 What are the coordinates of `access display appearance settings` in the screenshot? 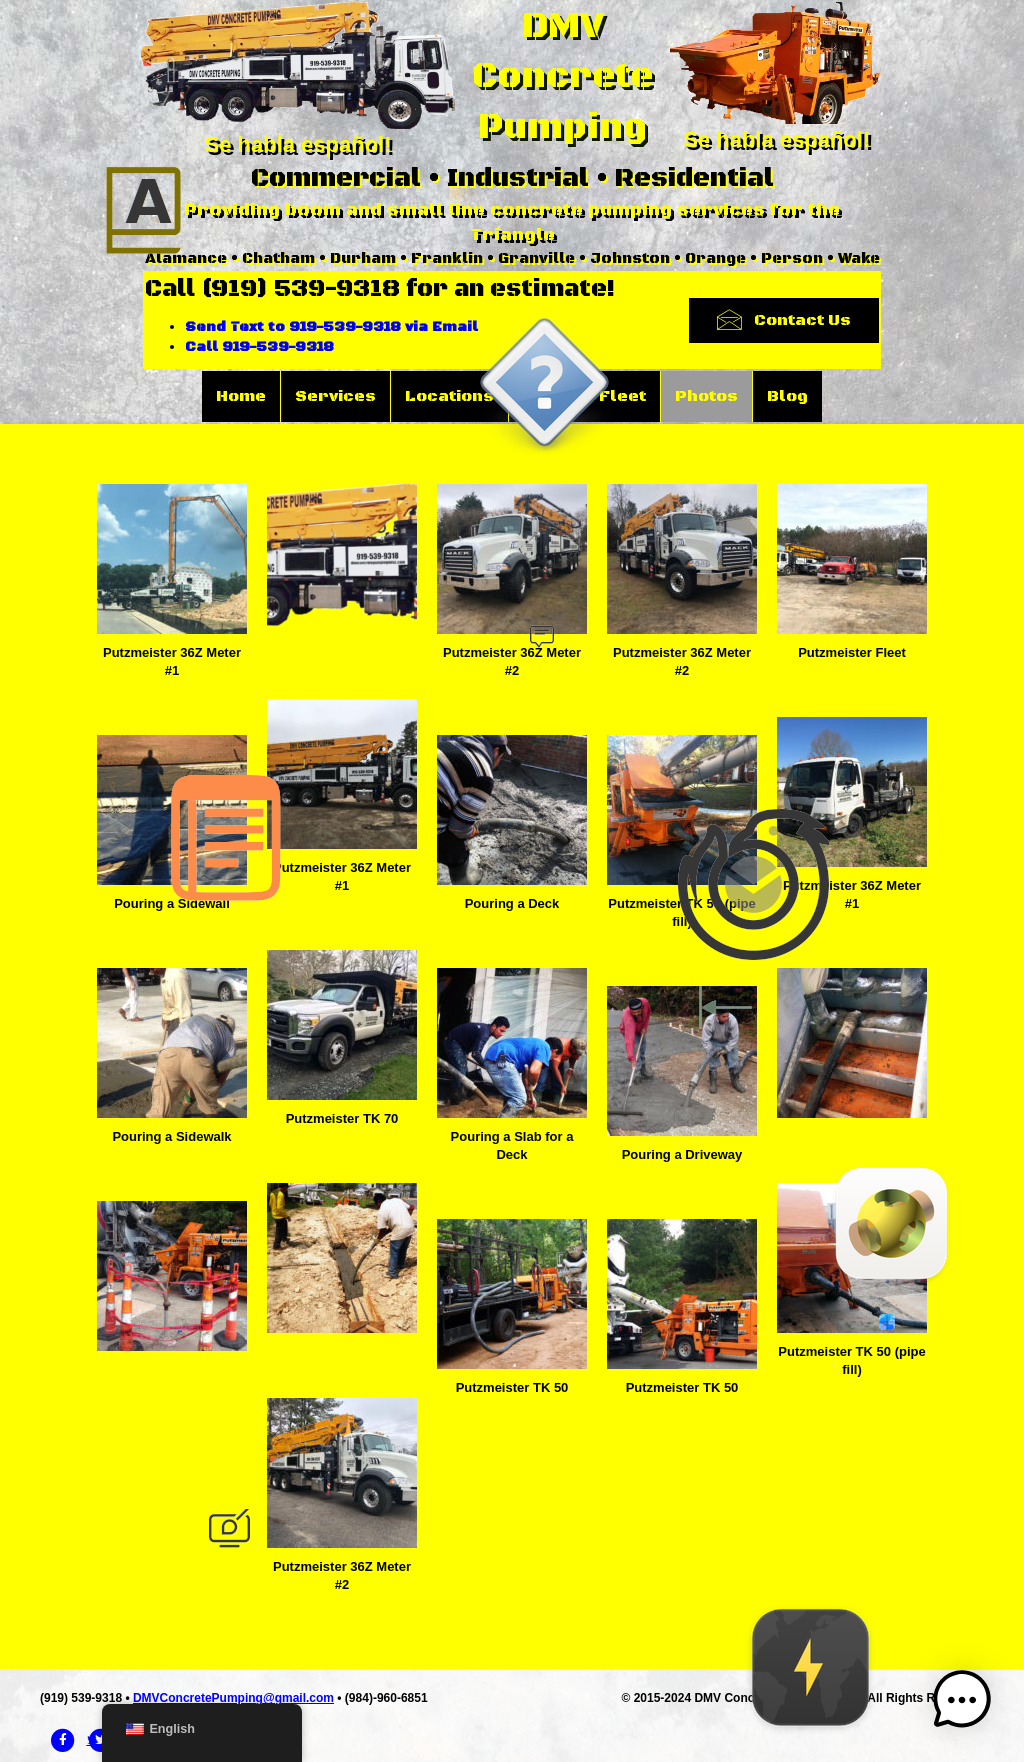 It's located at (229, 1529).